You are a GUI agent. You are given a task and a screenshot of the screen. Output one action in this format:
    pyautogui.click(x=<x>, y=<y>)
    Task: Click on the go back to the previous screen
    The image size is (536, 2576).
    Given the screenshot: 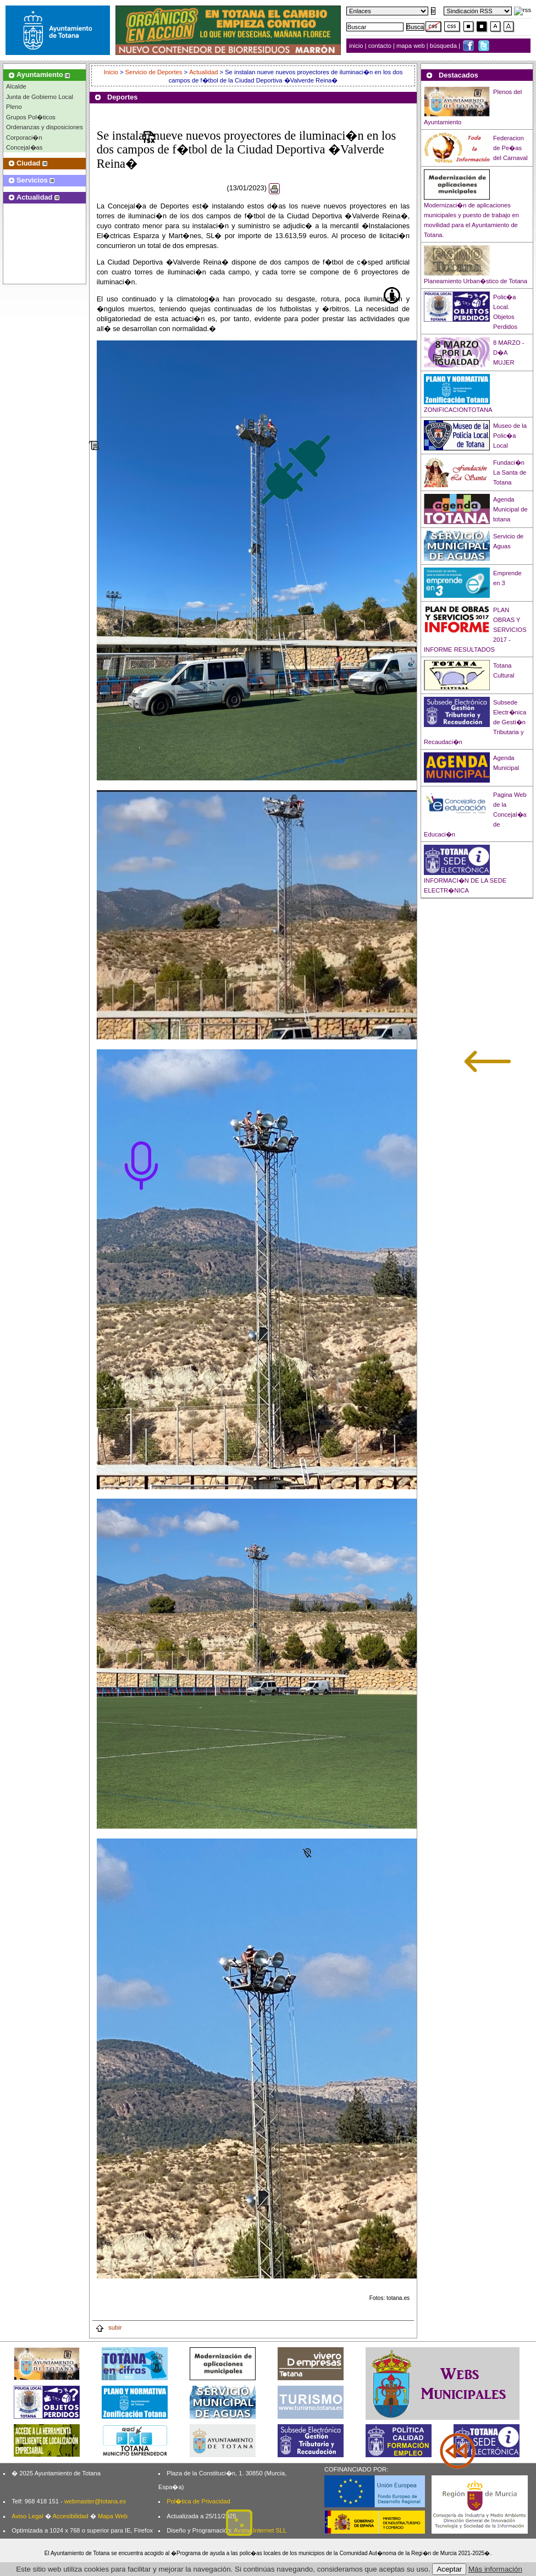 What is the action you would take?
    pyautogui.click(x=488, y=1061)
    